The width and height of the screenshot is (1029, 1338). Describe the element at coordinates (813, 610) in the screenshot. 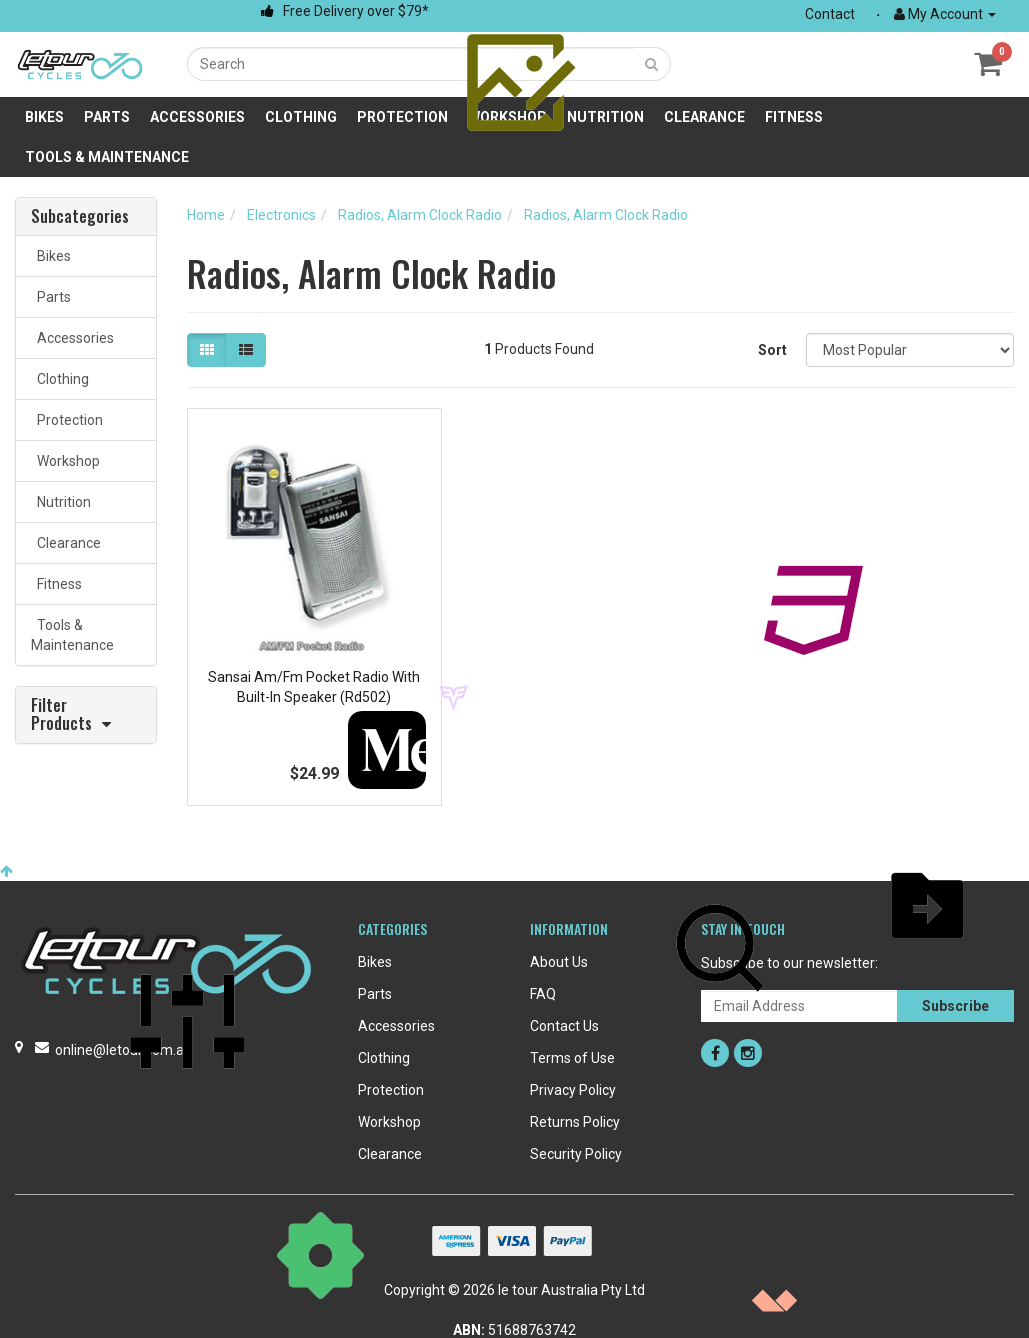

I see `indicates CSS3 styling or stylesheet` at that location.